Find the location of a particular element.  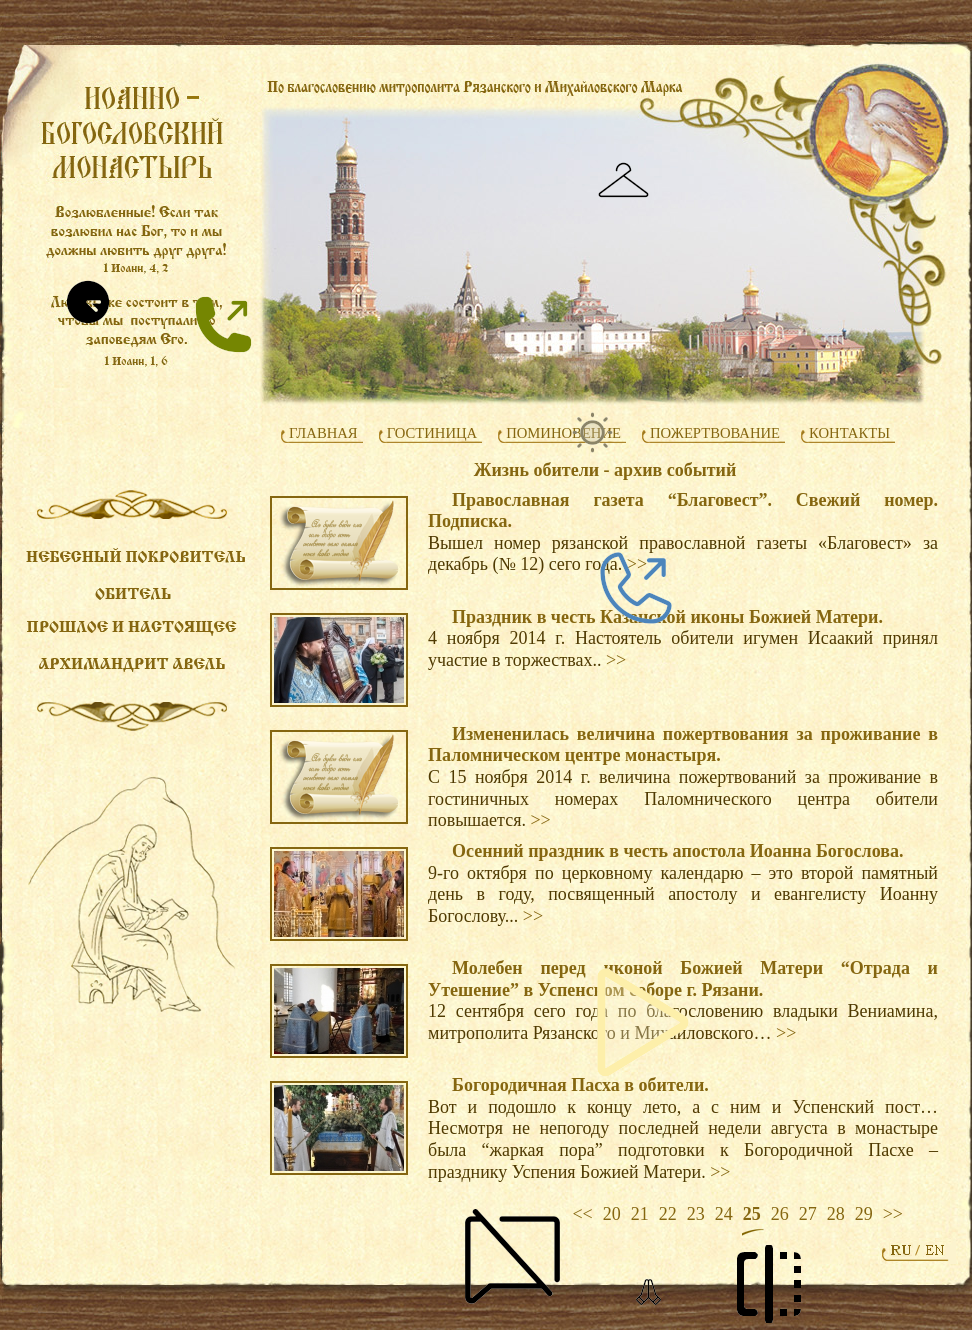

mute or disable chat notifications is located at coordinates (512, 1252).